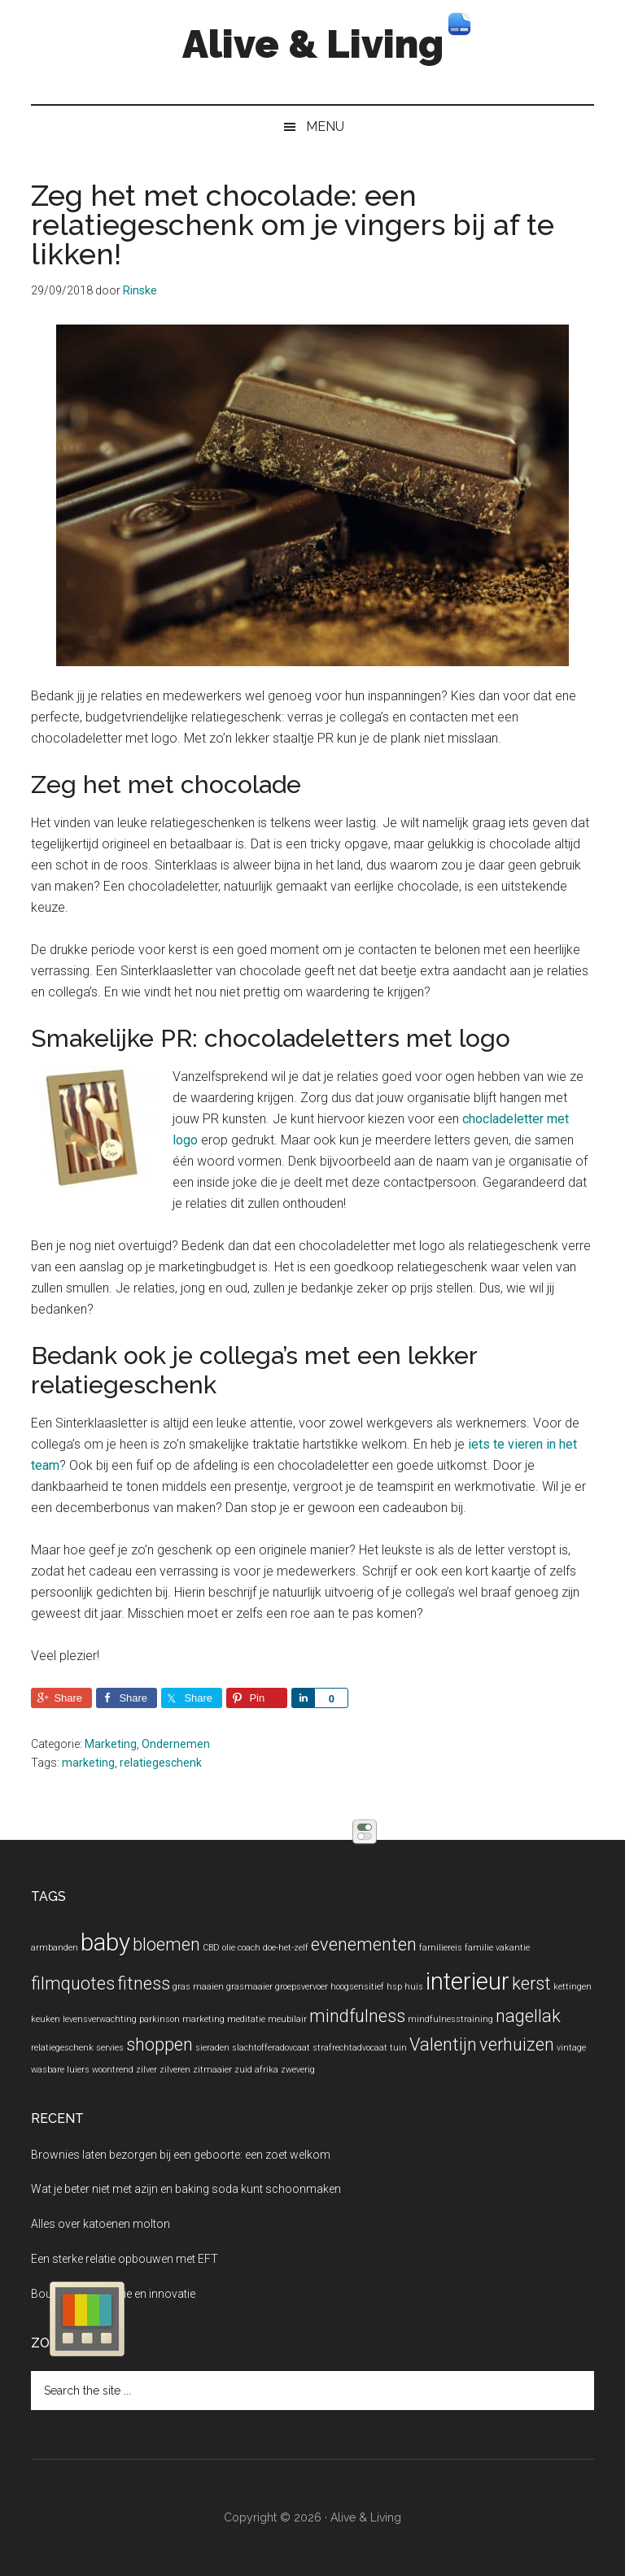 The height and width of the screenshot is (2576, 625). Describe the element at coordinates (459, 24) in the screenshot. I see `open xfce4 taskbar settings` at that location.